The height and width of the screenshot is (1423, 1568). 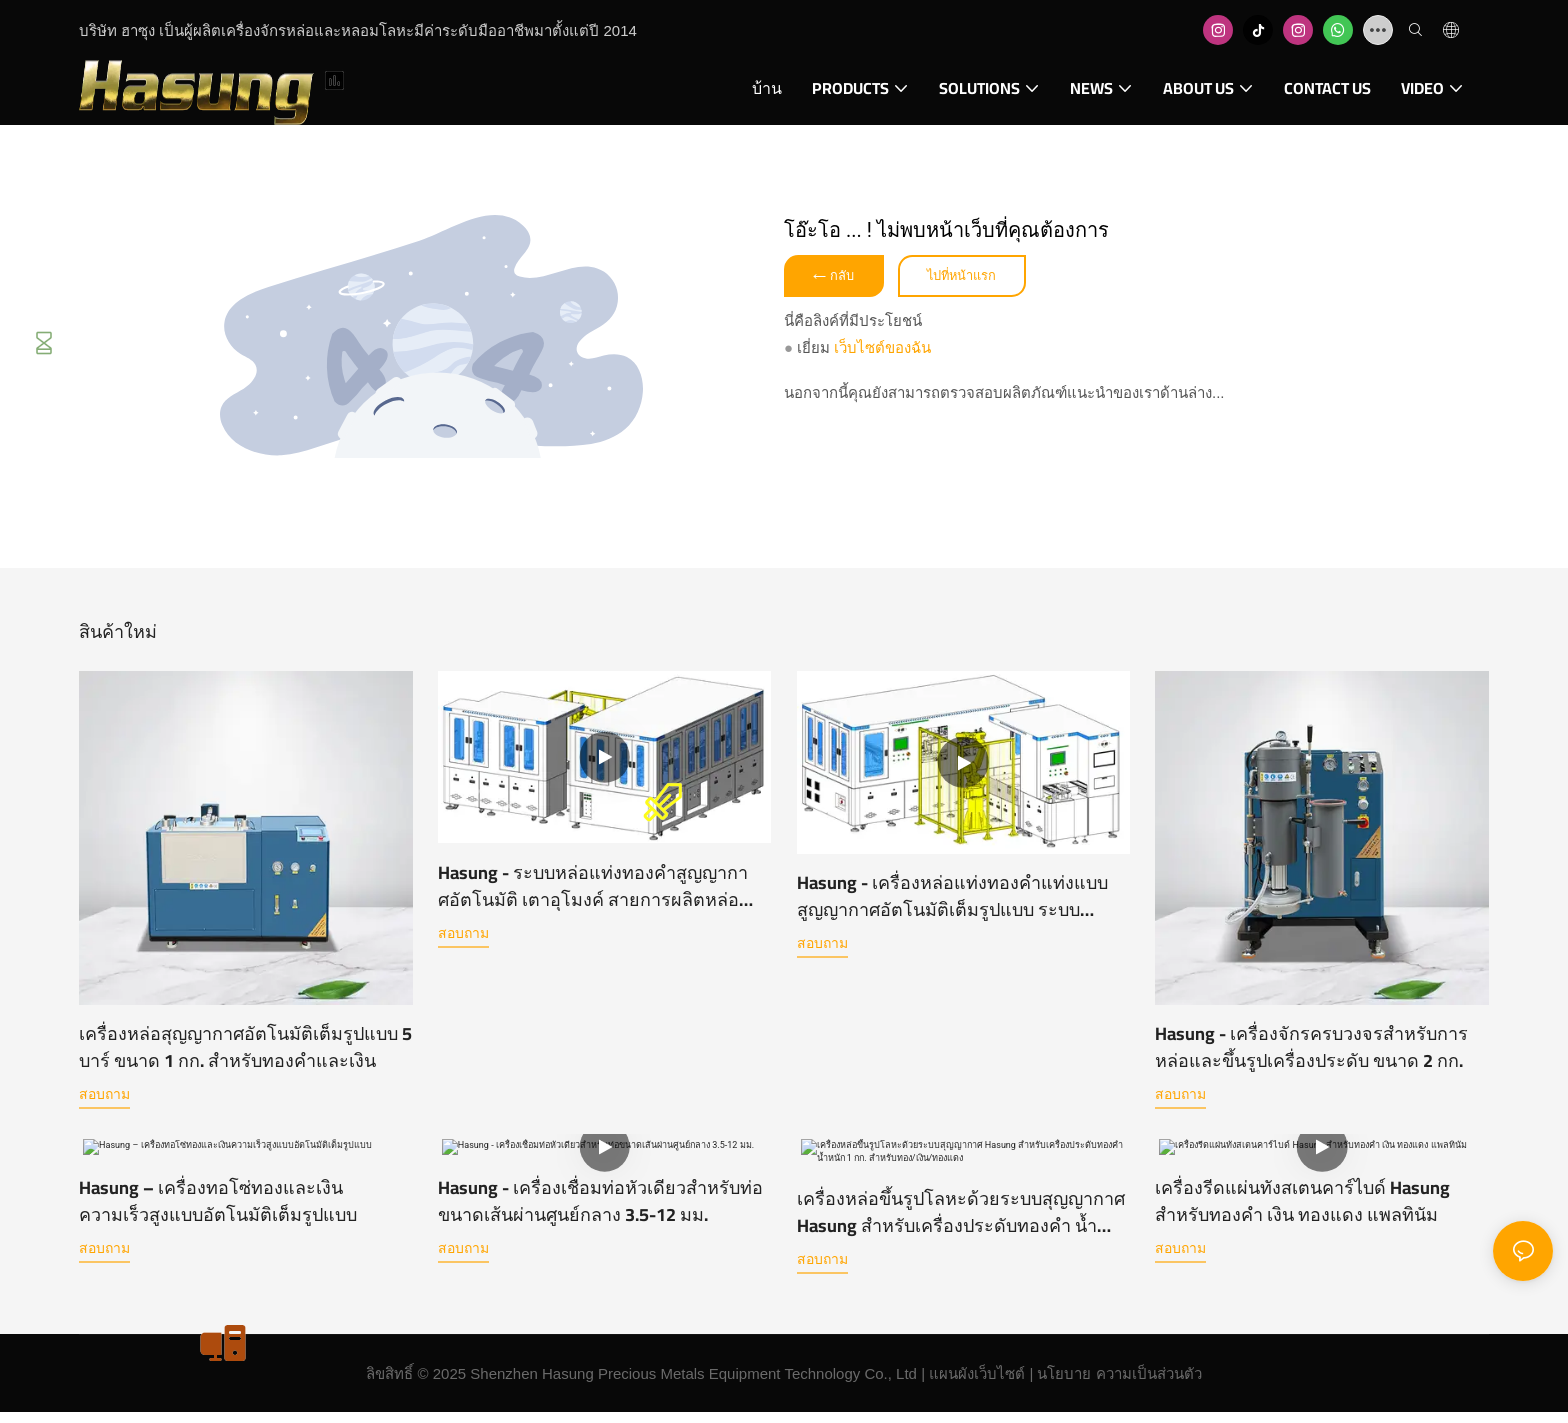 What do you see at coordinates (663, 801) in the screenshot?
I see `access combat or battle features` at bounding box center [663, 801].